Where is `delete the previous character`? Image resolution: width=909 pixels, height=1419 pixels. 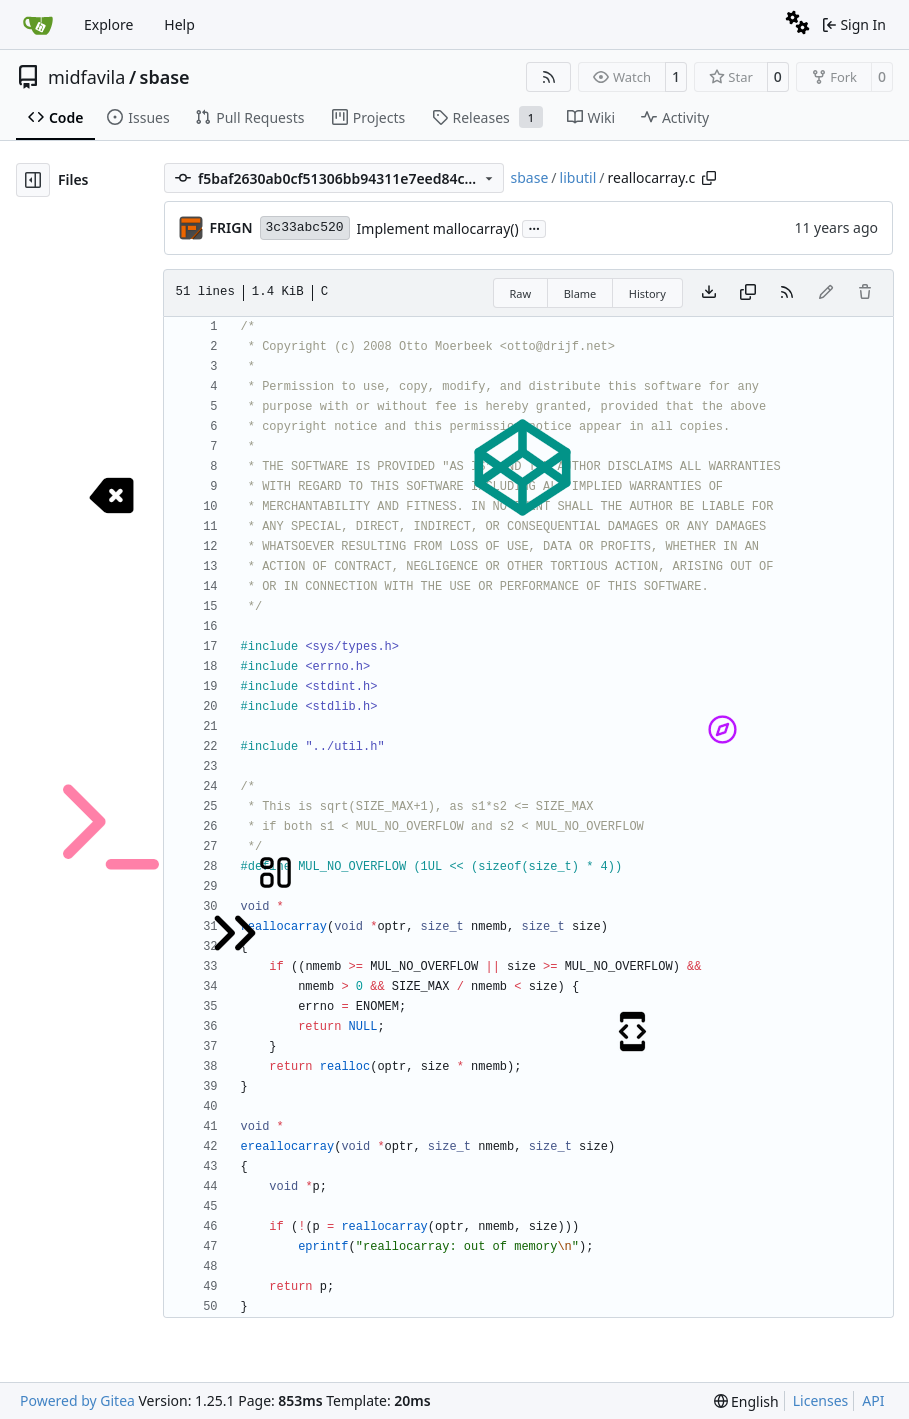 delete the previous character is located at coordinates (111, 495).